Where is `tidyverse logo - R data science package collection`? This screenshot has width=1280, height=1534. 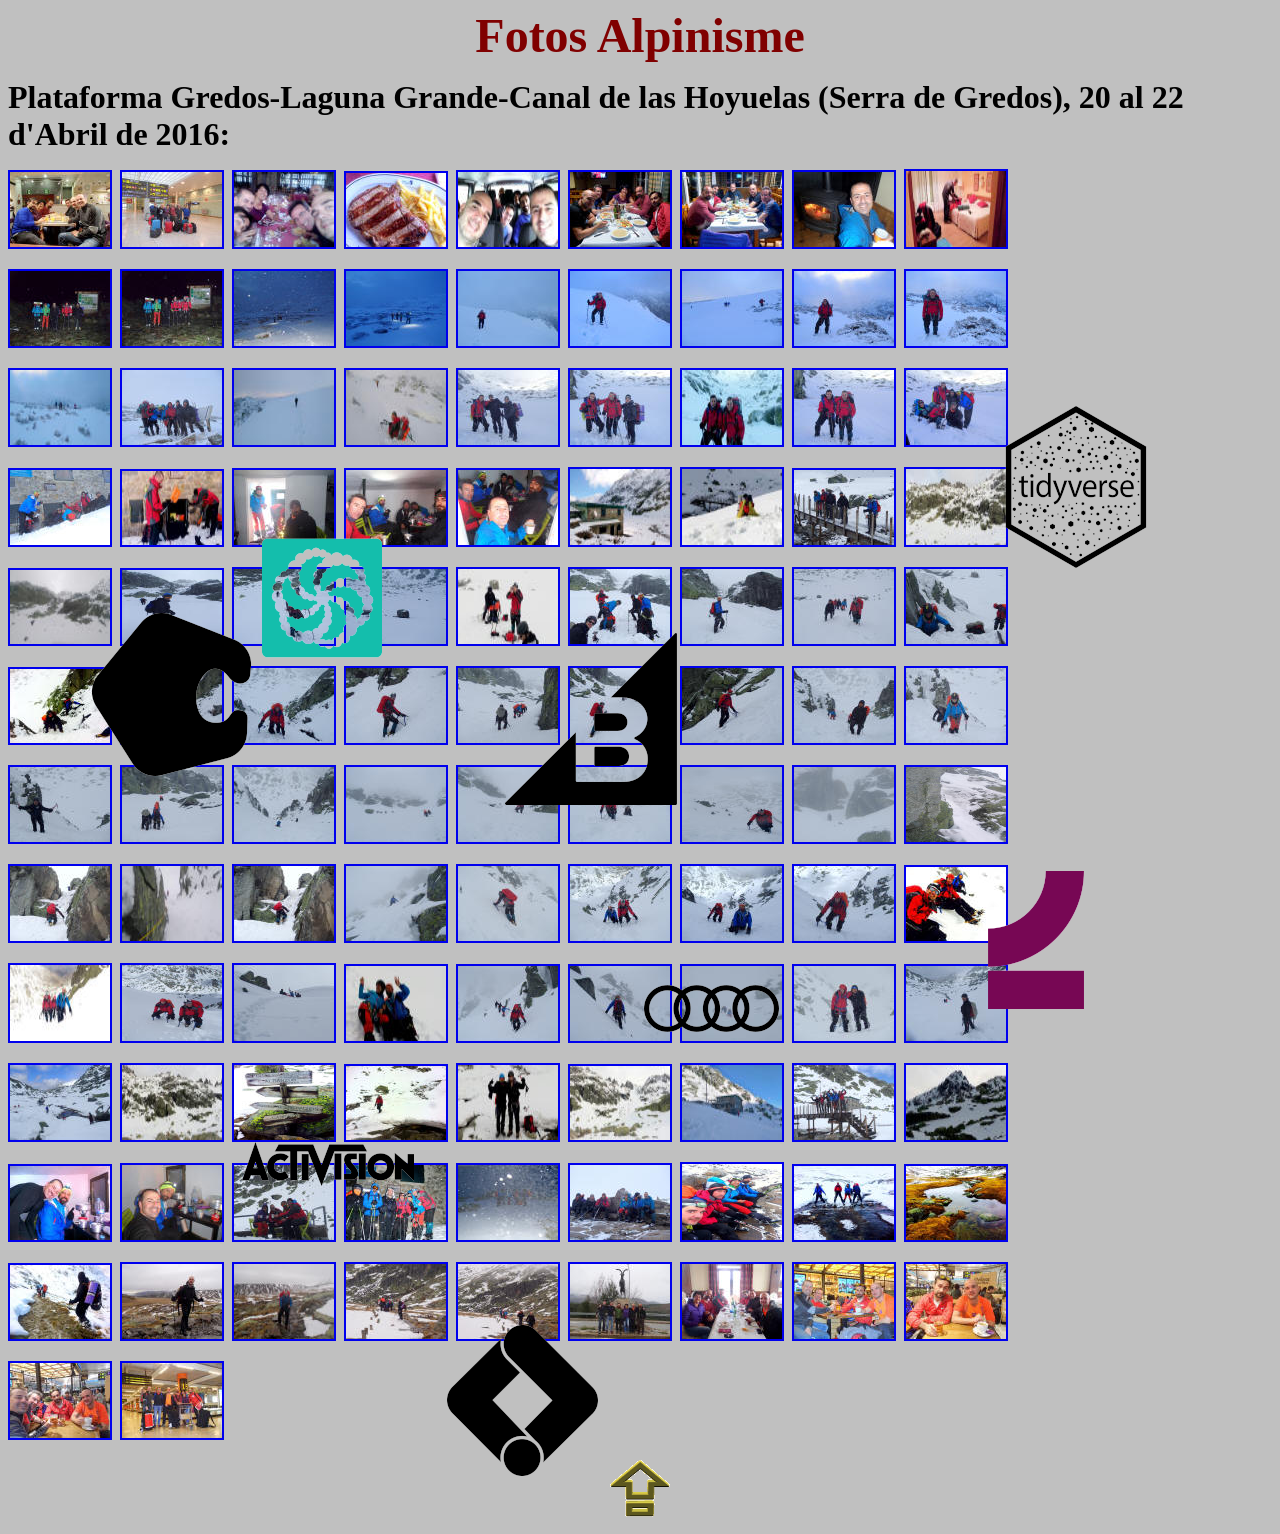
tidyverse logo - R data science package collection is located at coordinates (1076, 487).